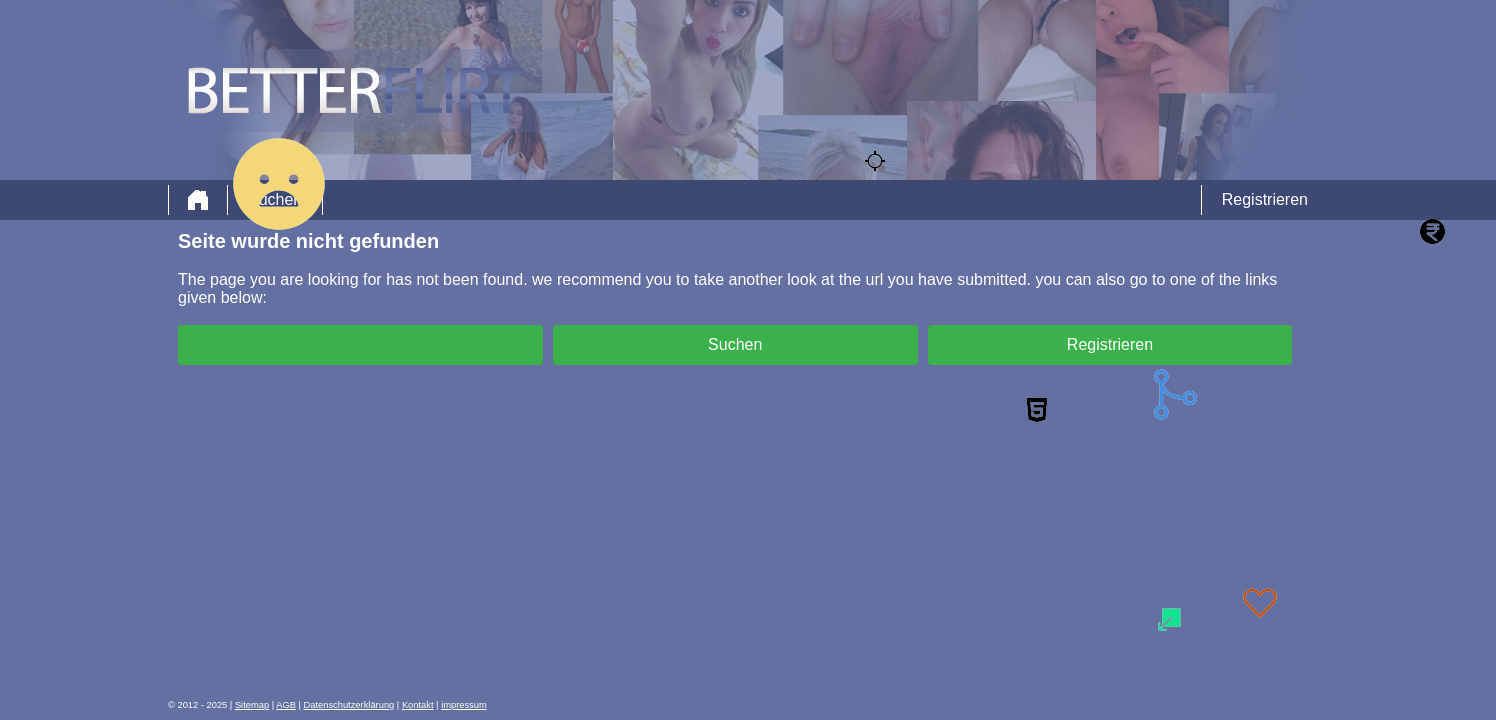 Image resolution: width=1496 pixels, height=720 pixels. Describe the element at coordinates (279, 184) in the screenshot. I see `leave negative feedback or reaction` at that location.